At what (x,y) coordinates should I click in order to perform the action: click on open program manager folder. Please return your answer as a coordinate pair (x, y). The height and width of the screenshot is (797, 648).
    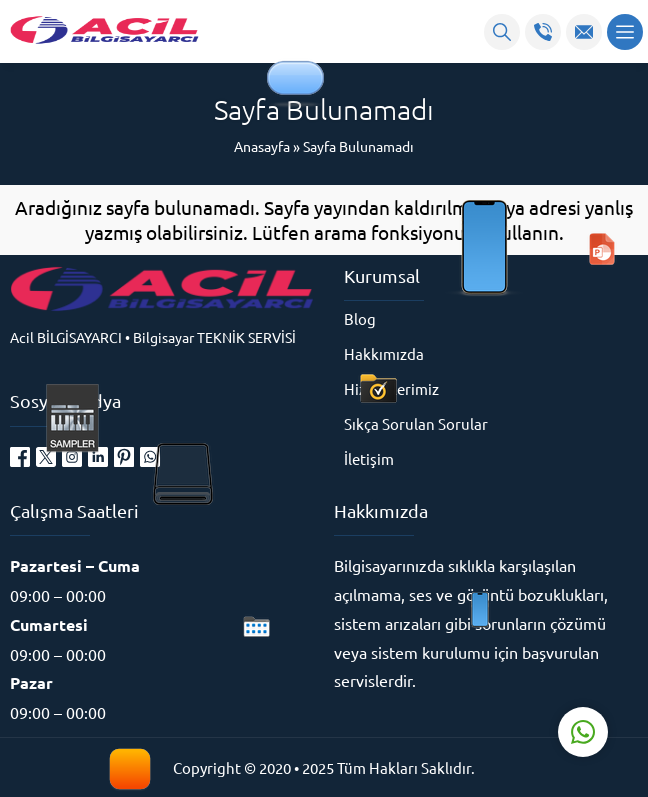
    Looking at the image, I should click on (256, 627).